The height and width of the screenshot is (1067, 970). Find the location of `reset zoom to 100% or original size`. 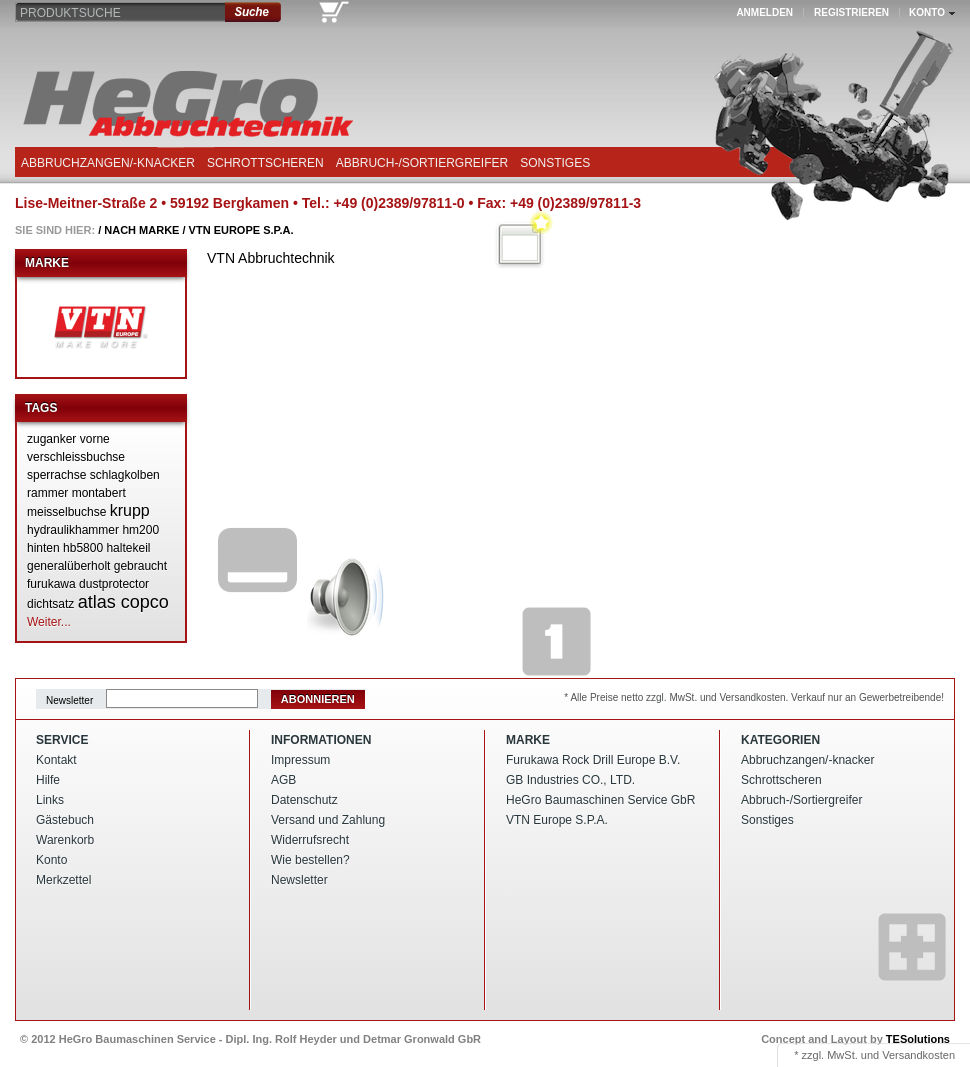

reset zoom to 100% or original size is located at coordinates (556, 641).